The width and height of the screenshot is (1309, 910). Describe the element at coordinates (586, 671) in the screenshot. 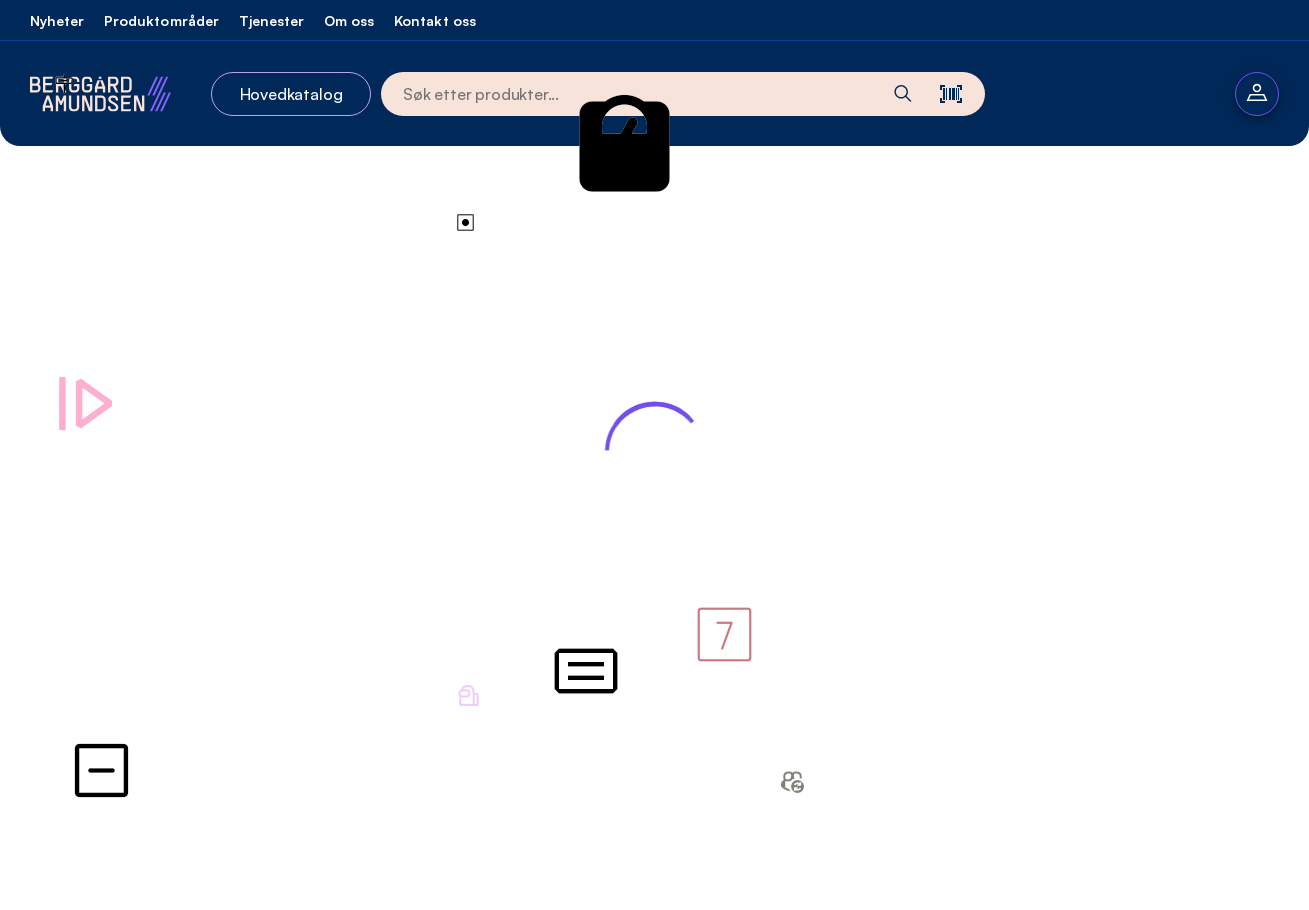

I see `indicates a constant value in code` at that location.